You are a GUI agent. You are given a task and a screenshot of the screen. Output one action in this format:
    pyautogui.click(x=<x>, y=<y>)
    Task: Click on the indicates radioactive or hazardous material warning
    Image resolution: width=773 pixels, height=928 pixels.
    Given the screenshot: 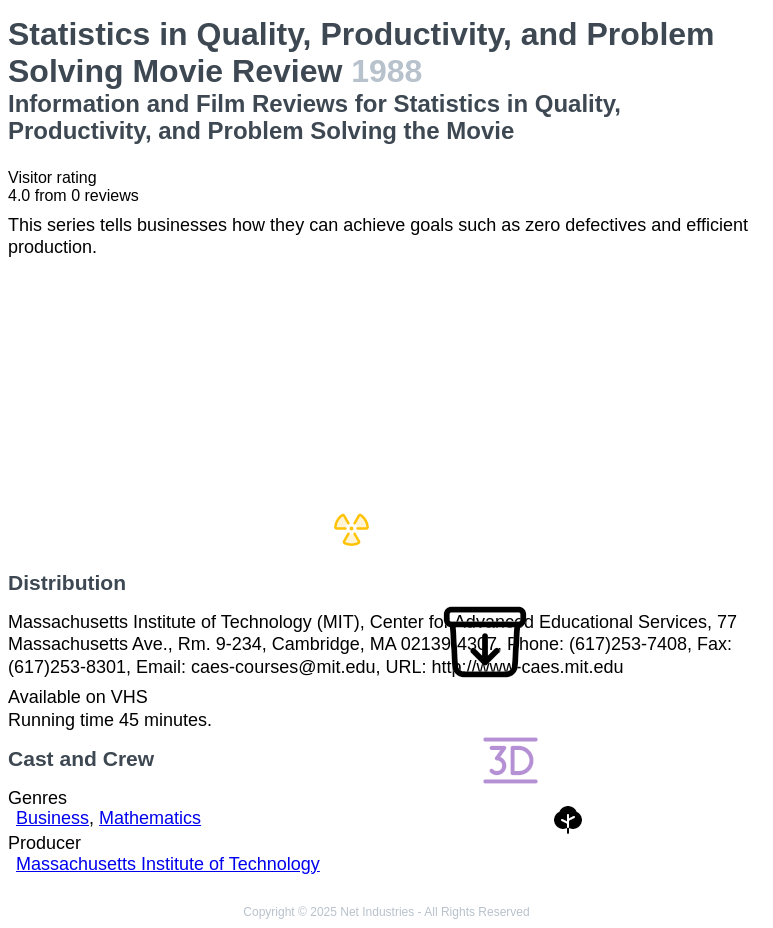 What is the action you would take?
    pyautogui.click(x=351, y=528)
    